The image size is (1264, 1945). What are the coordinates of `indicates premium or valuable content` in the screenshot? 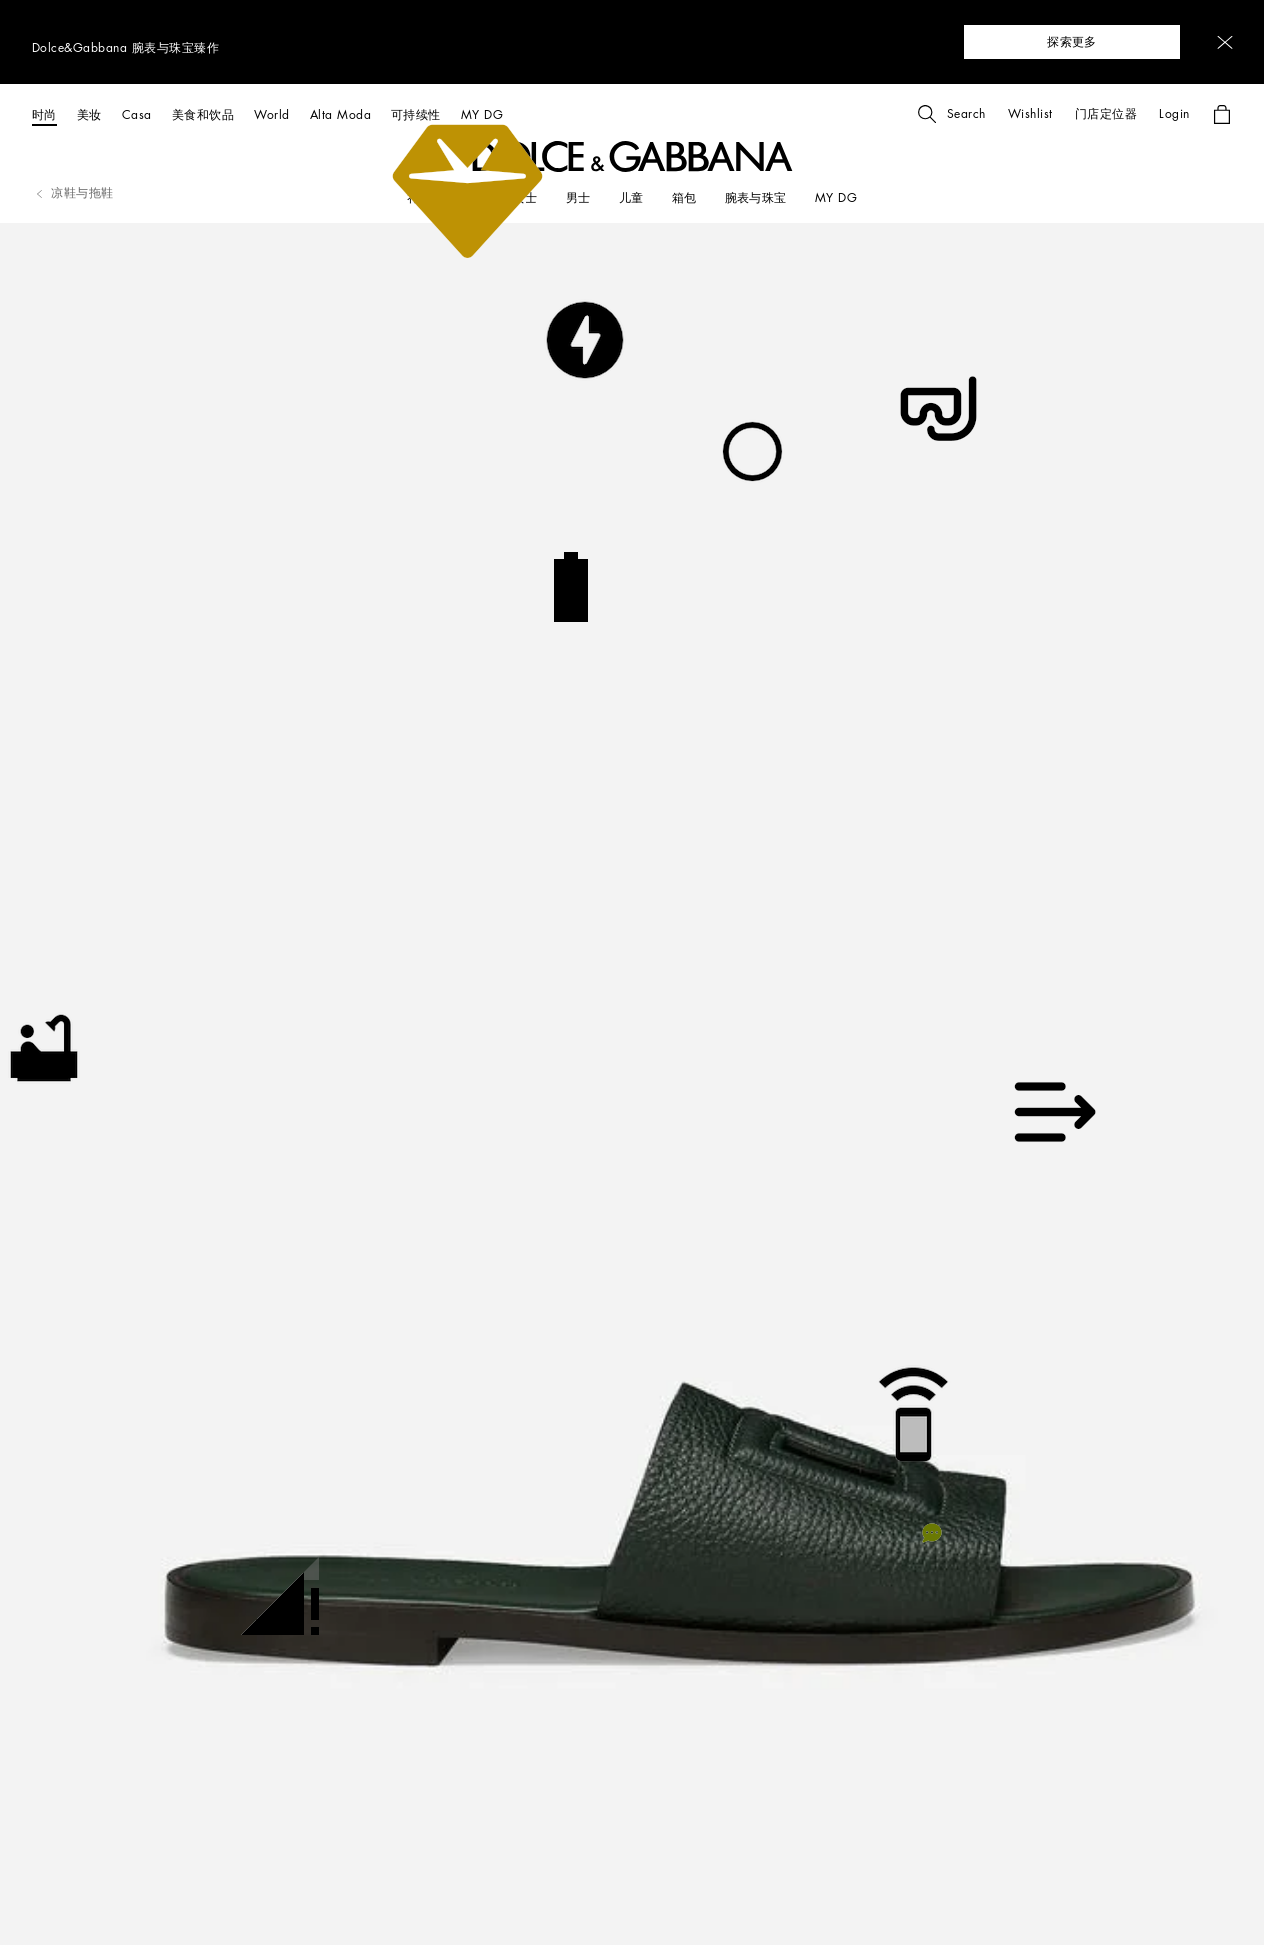 It's located at (467, 192).